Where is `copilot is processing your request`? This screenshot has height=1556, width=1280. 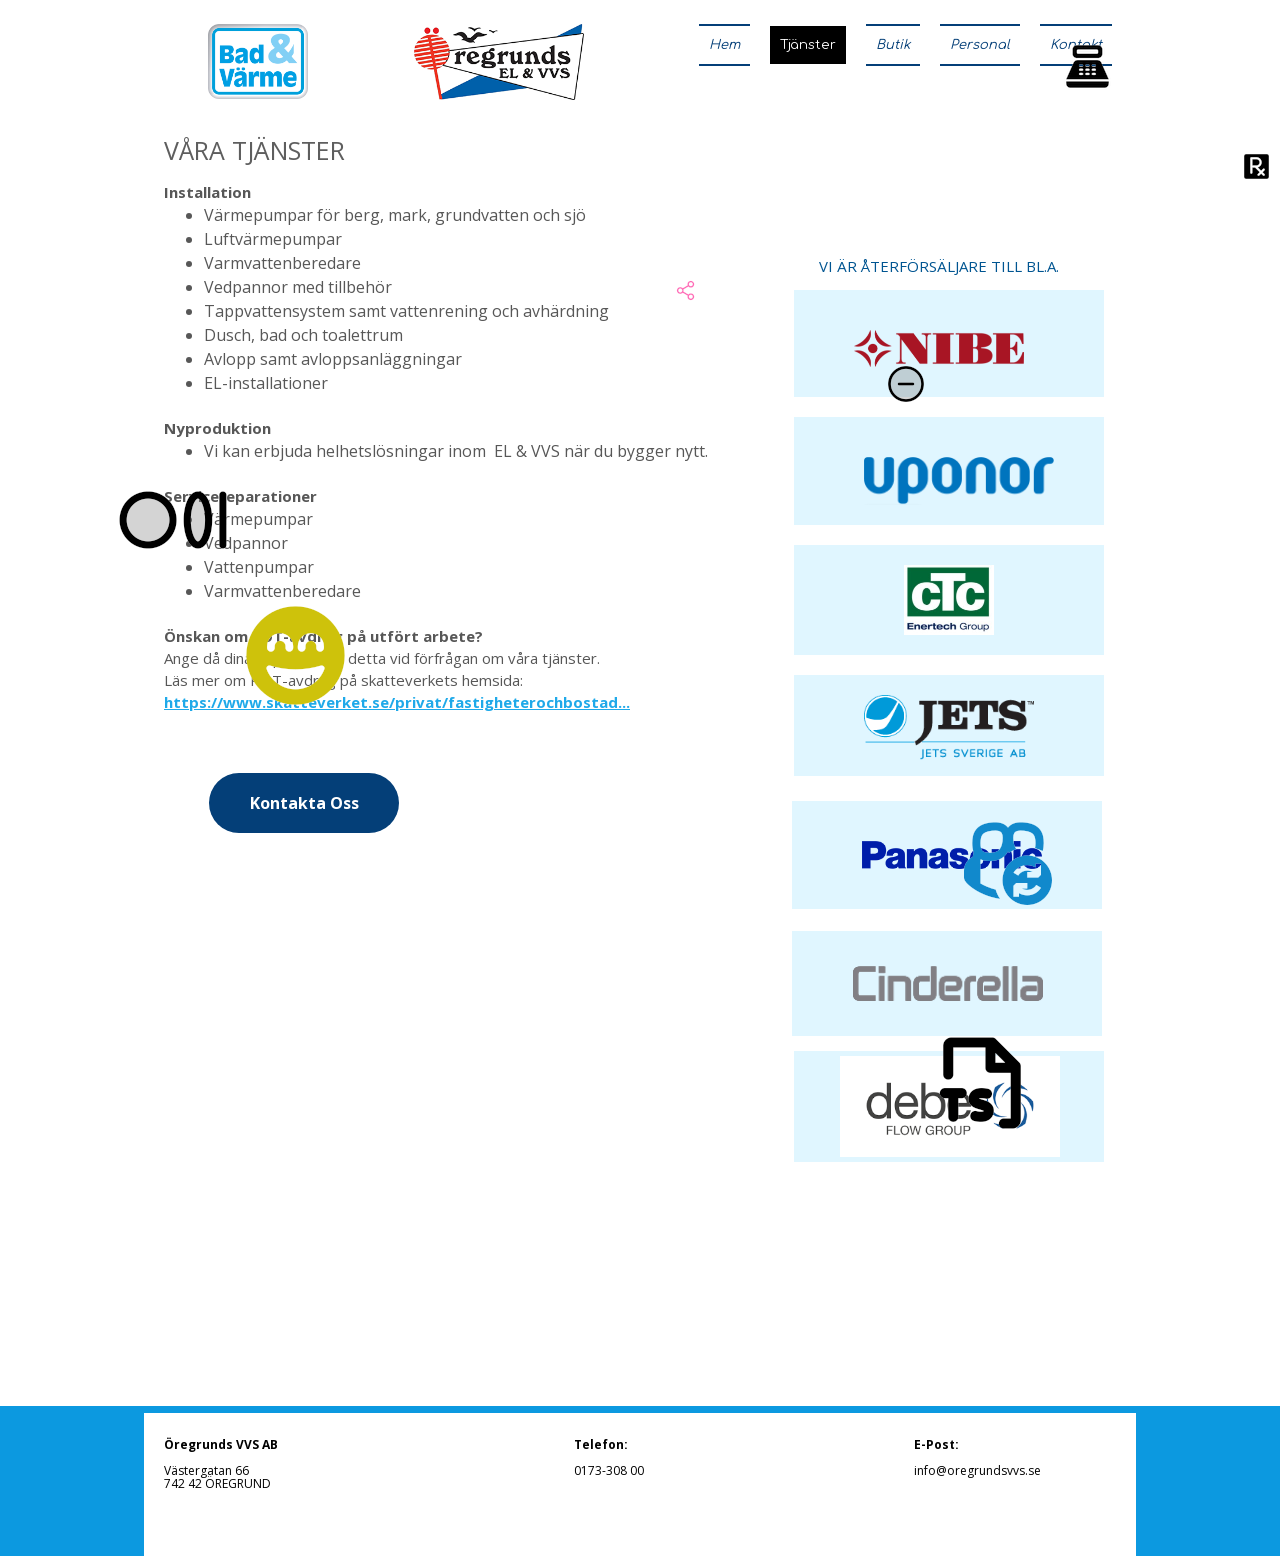
copilot is processing your request is located at coordinates (1008, 861).